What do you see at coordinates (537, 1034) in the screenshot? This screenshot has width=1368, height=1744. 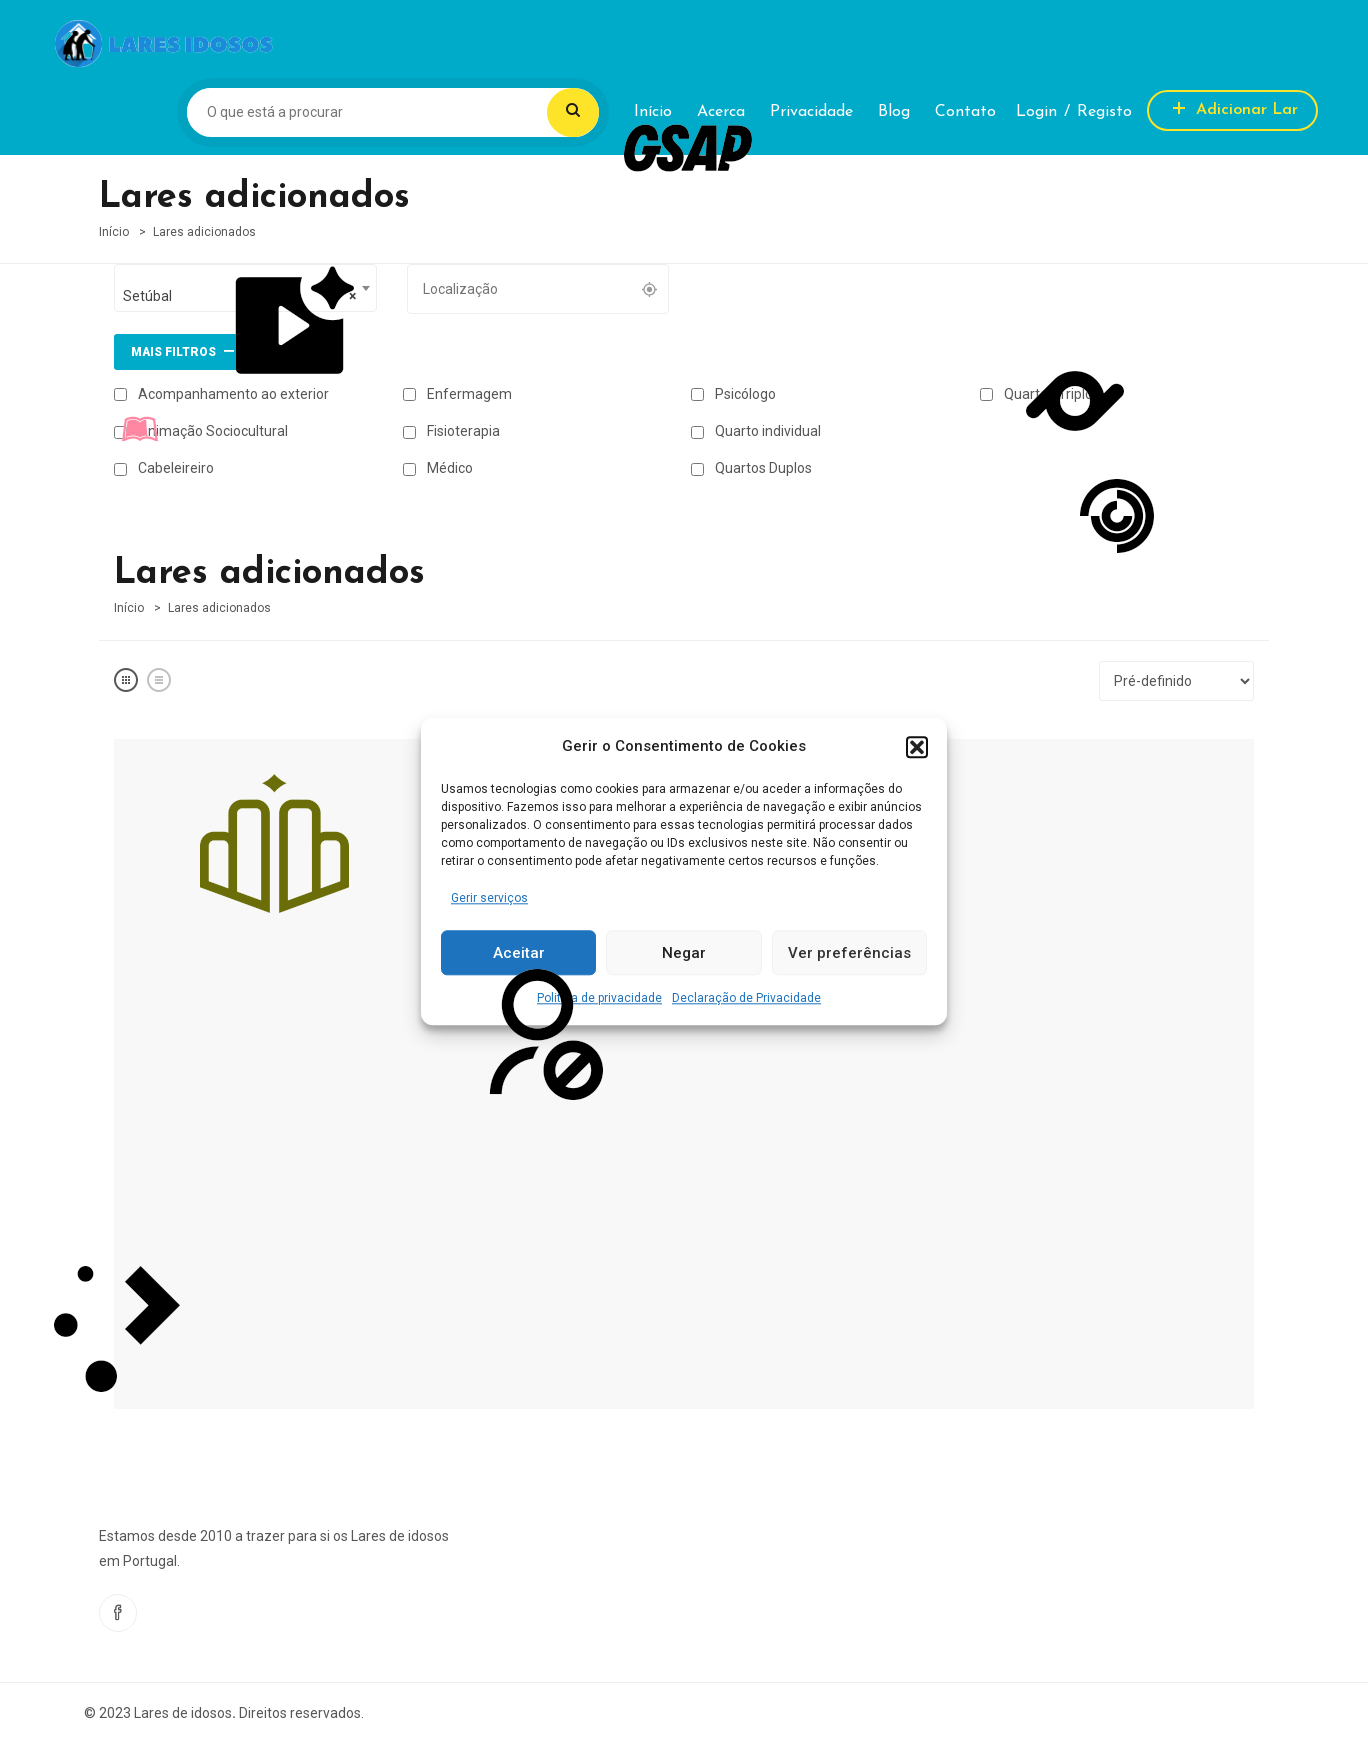 I see `block or ban a user` at bounding box center [537, 1034].